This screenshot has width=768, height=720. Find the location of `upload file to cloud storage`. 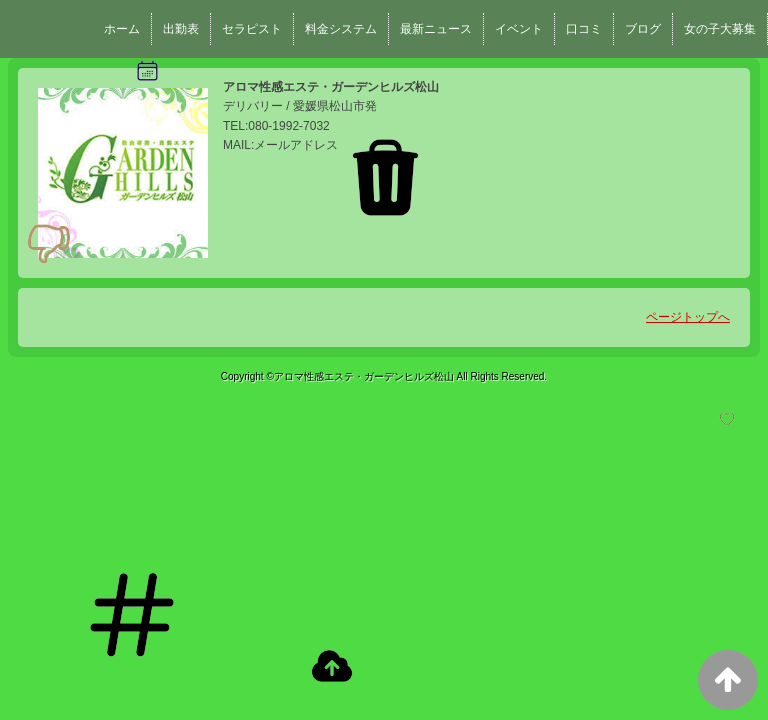

upload file to cloud storage is located at coordinates (332, 666).